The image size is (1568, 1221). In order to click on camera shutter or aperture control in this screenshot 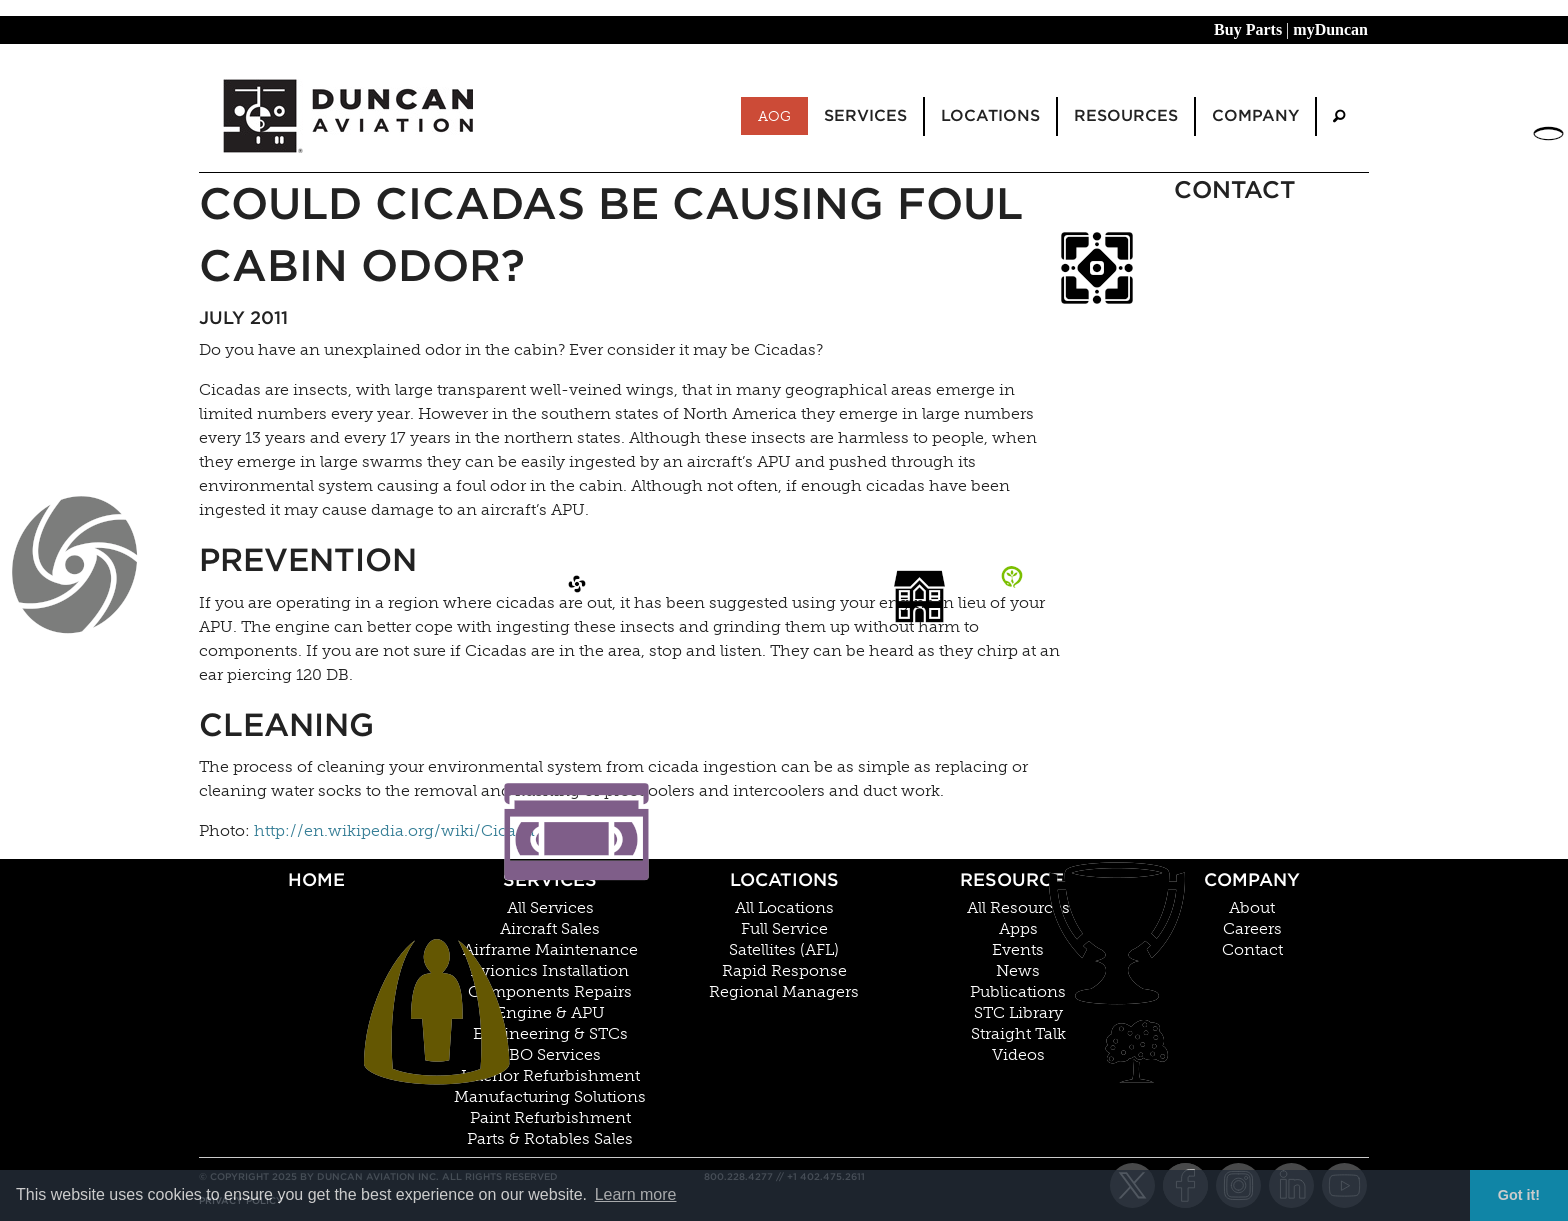, I will do `click(74, 564)`.